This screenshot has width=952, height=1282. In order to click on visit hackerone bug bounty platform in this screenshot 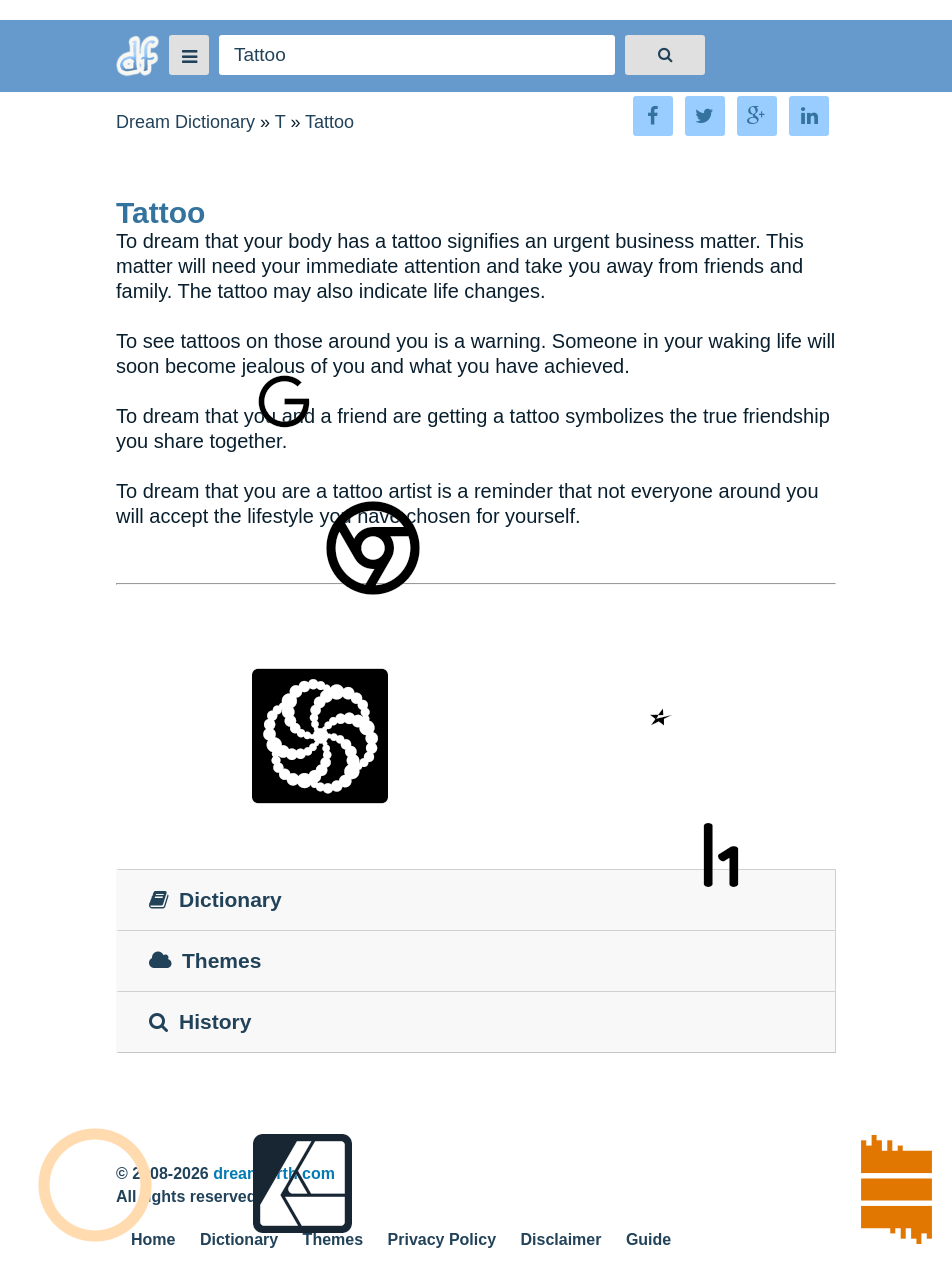, I will do `click(721, 855)`.